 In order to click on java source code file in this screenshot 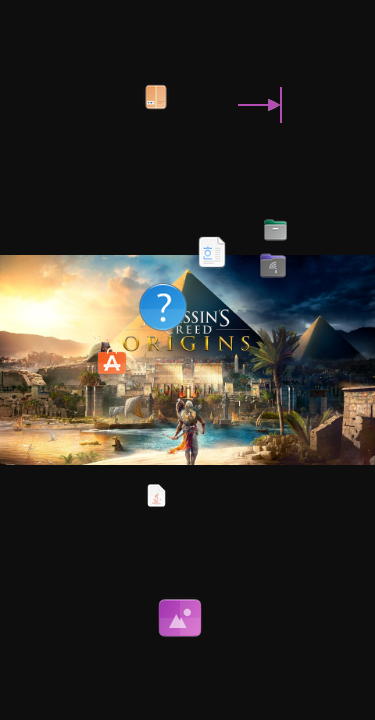, I will do `click(156, 495)`.